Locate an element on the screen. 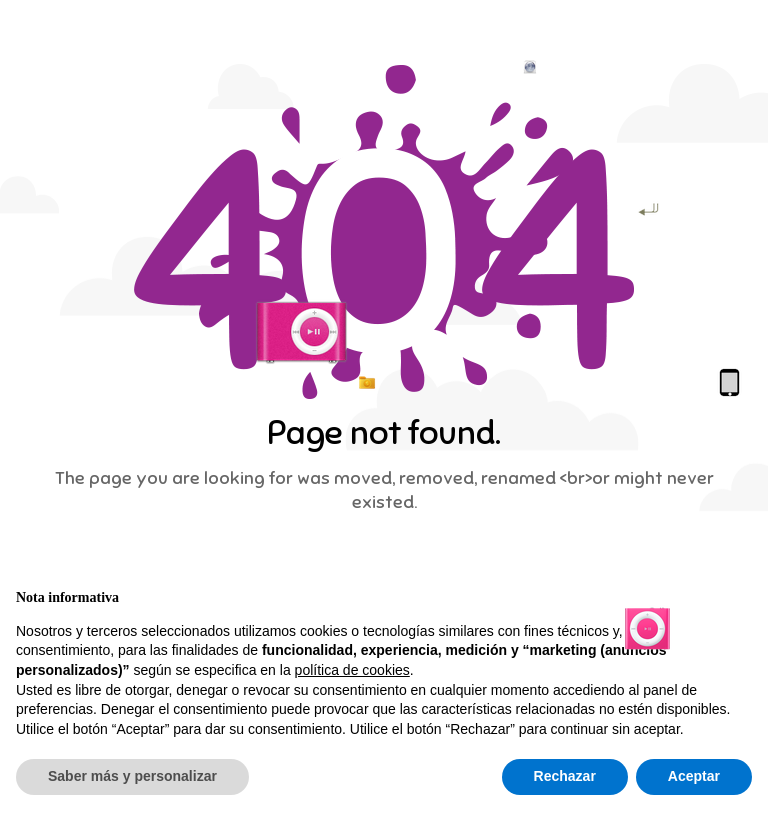 Image resolution: width=768 pixels, height=815 pixels. connect to a network file server is located at coordinates (530, 67).